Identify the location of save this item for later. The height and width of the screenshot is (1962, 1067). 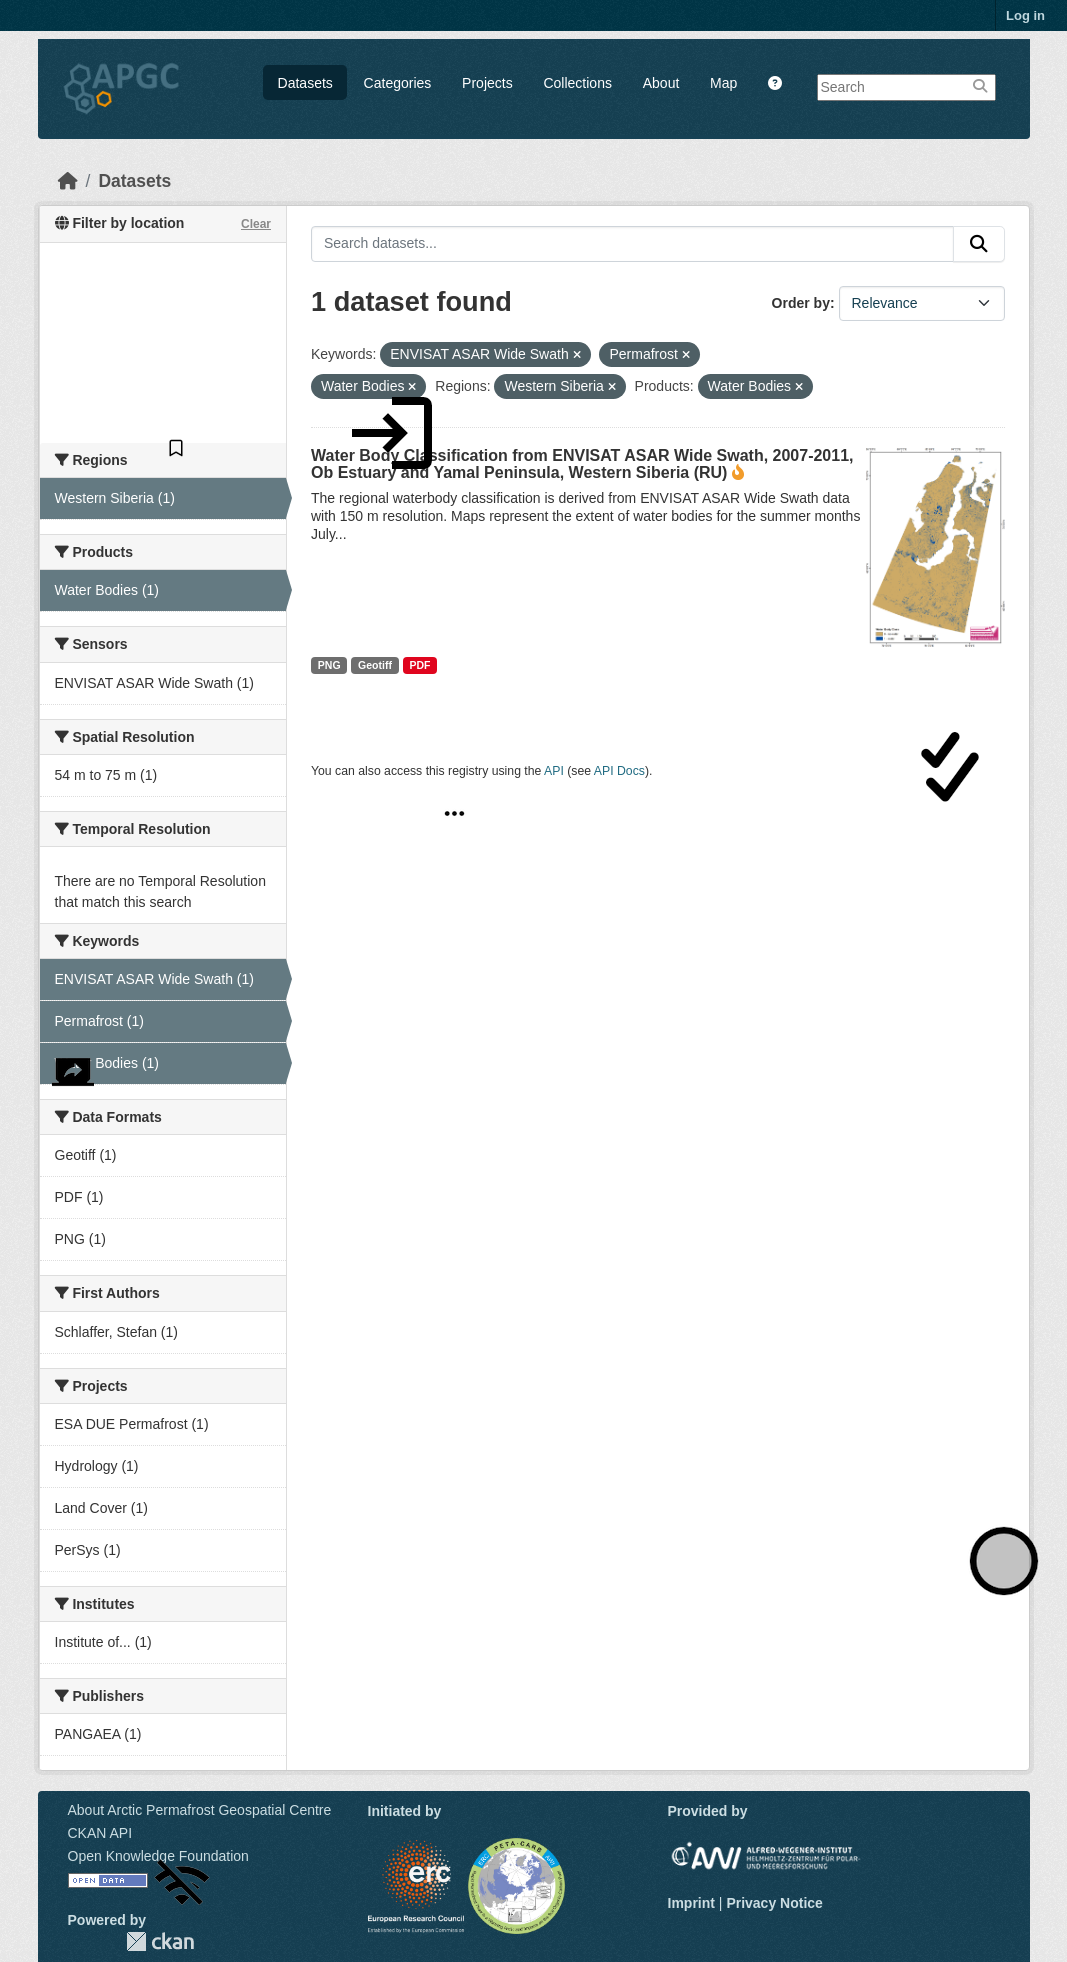
(176, 448).